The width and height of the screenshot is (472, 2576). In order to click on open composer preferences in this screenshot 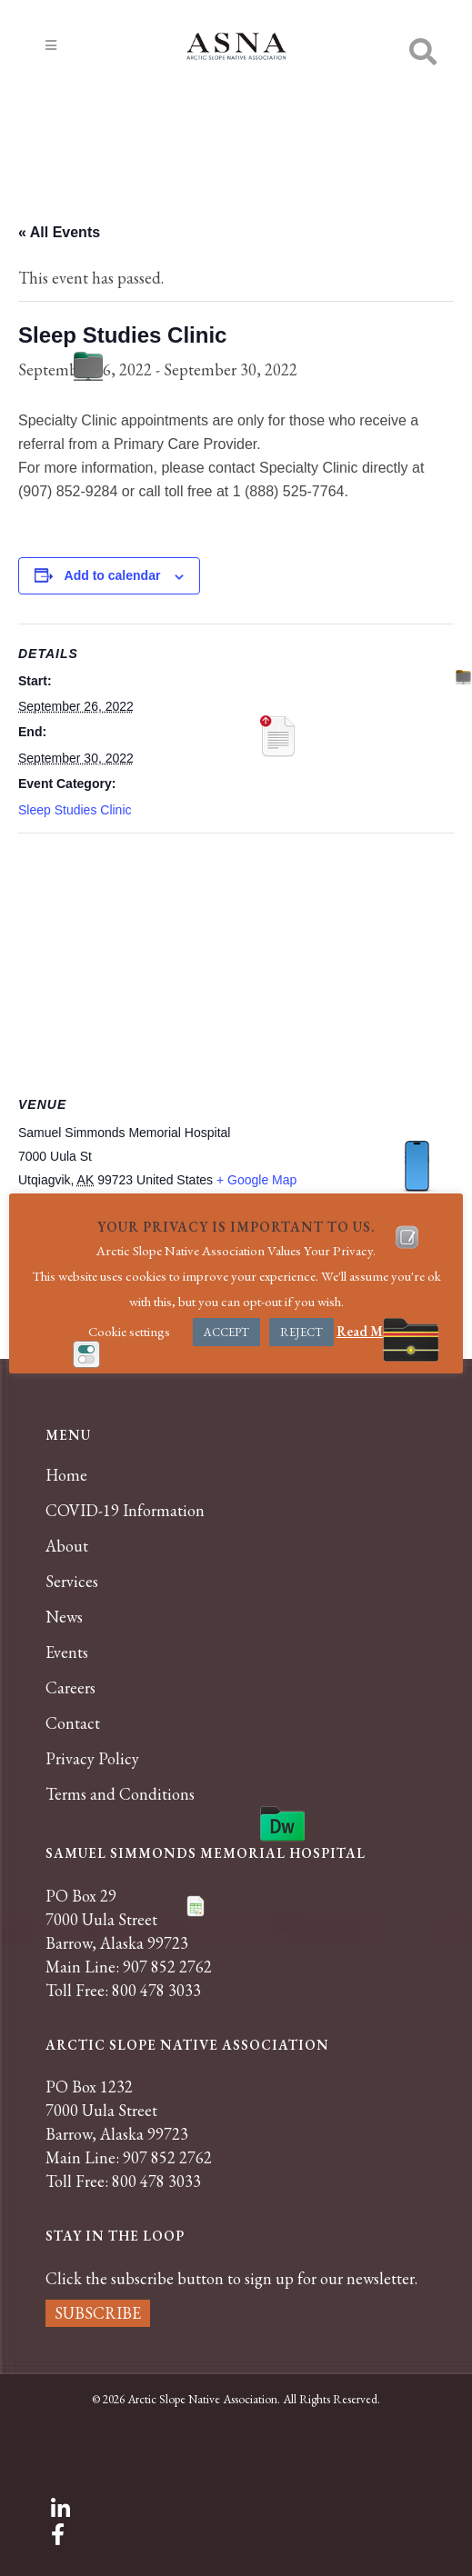, I will do `click(407, 1237)`.